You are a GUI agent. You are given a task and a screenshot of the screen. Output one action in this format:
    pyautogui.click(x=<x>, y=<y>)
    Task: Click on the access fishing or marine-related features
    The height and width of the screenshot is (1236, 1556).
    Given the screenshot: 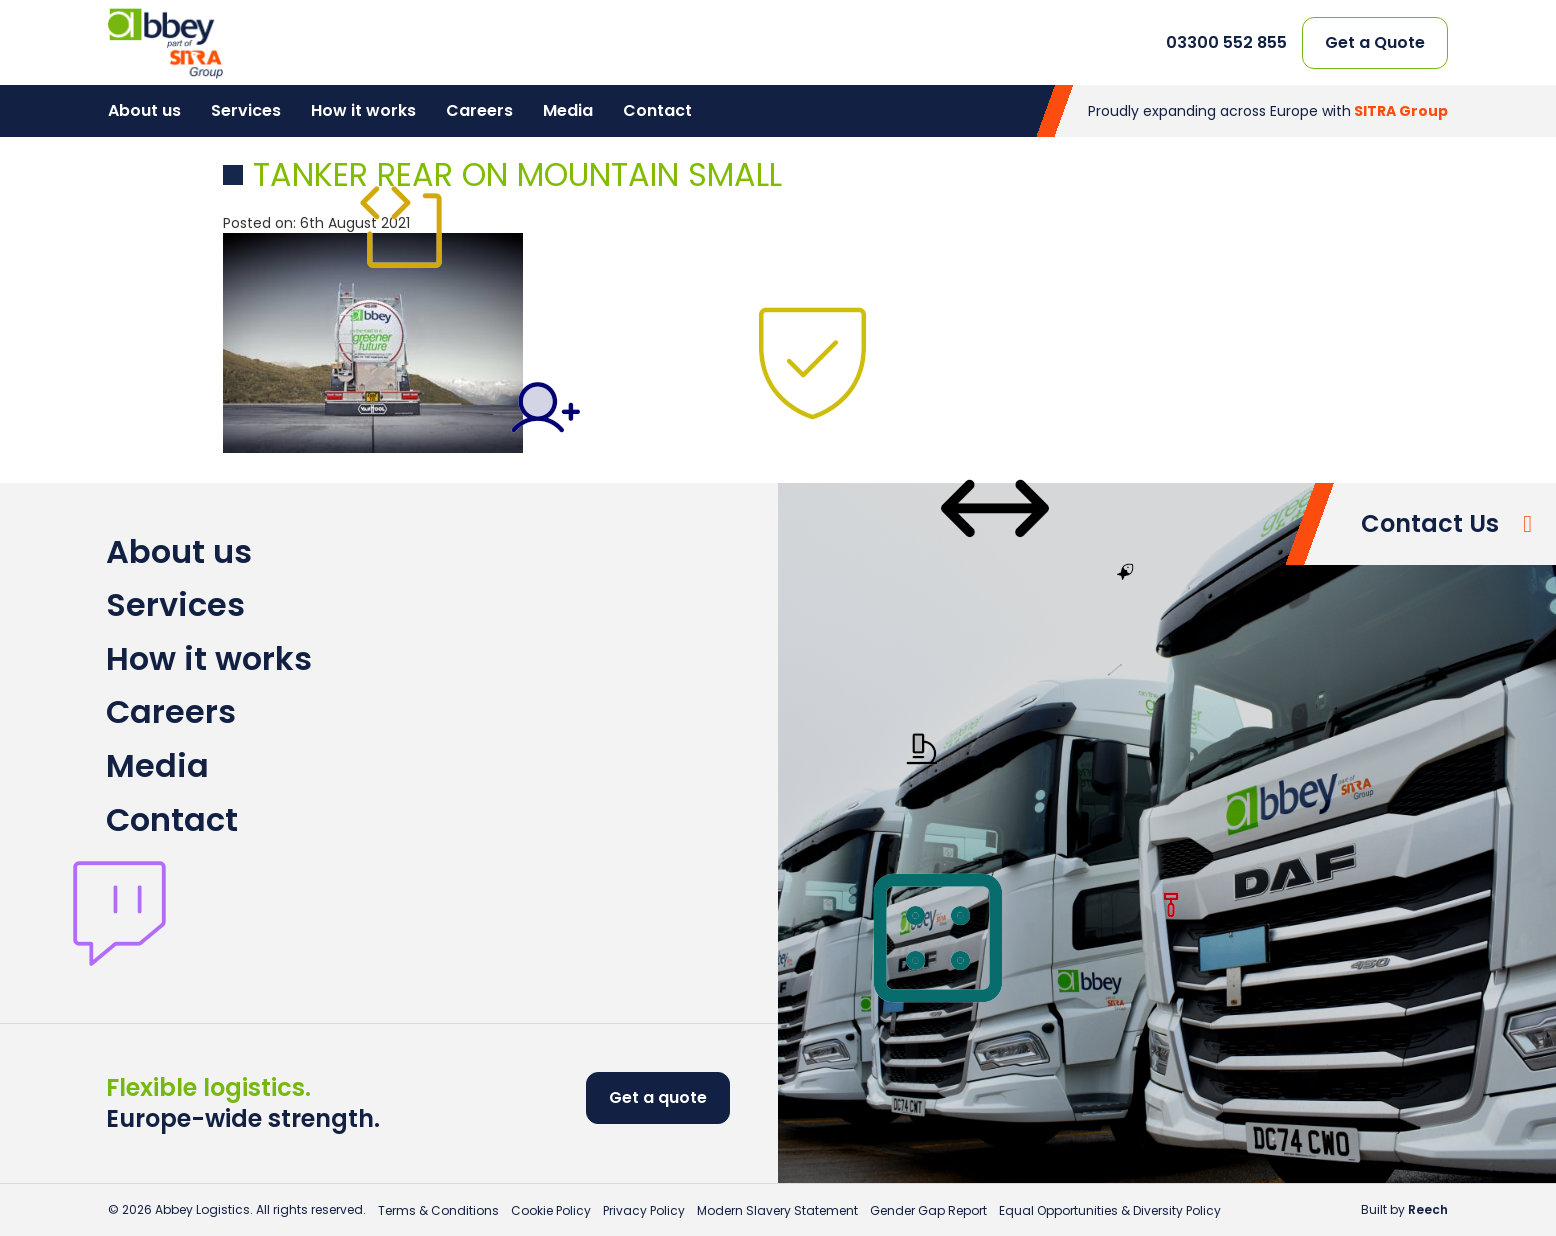 What is the action you would take?
    pyautogui.click(x=1126, y=571)
    